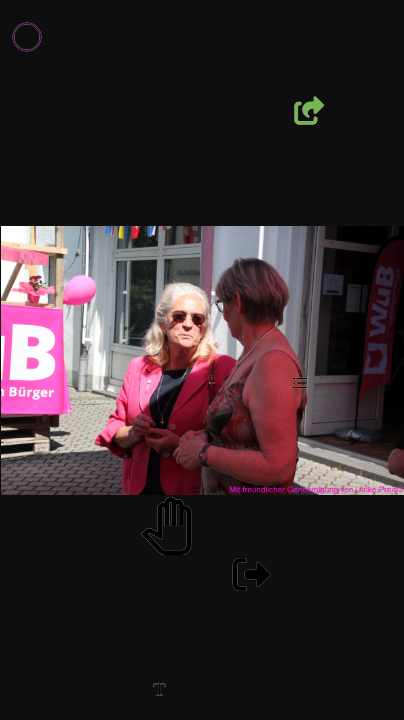  I want to click on format text or access text styling options, so click(159, 689).